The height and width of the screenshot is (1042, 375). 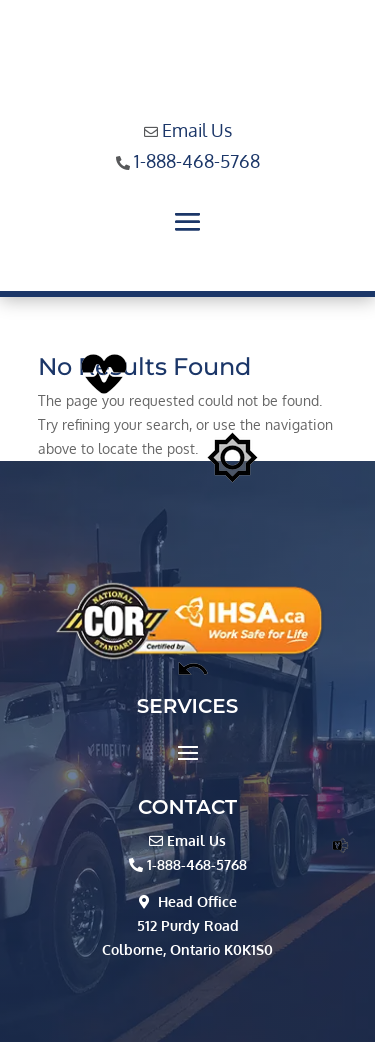 I want to click on open Yammer enterprise social network, so click(x=340, y=845).